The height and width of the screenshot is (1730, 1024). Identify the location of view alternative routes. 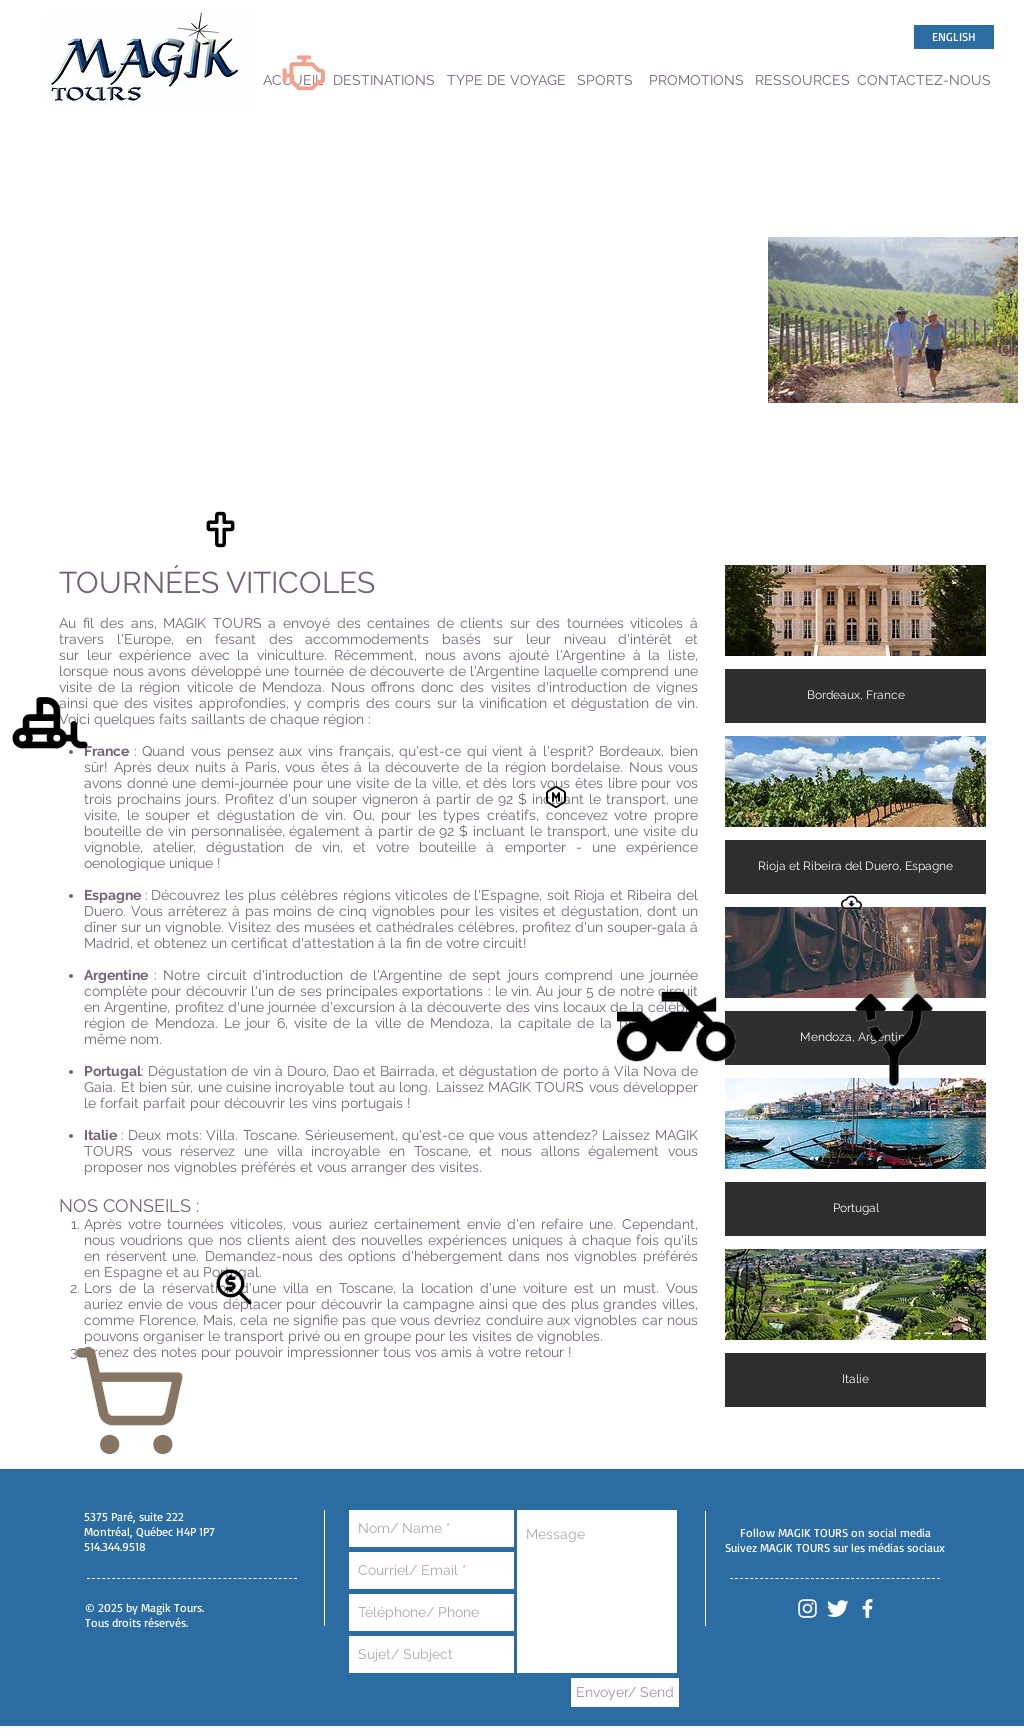
(894, 1039).